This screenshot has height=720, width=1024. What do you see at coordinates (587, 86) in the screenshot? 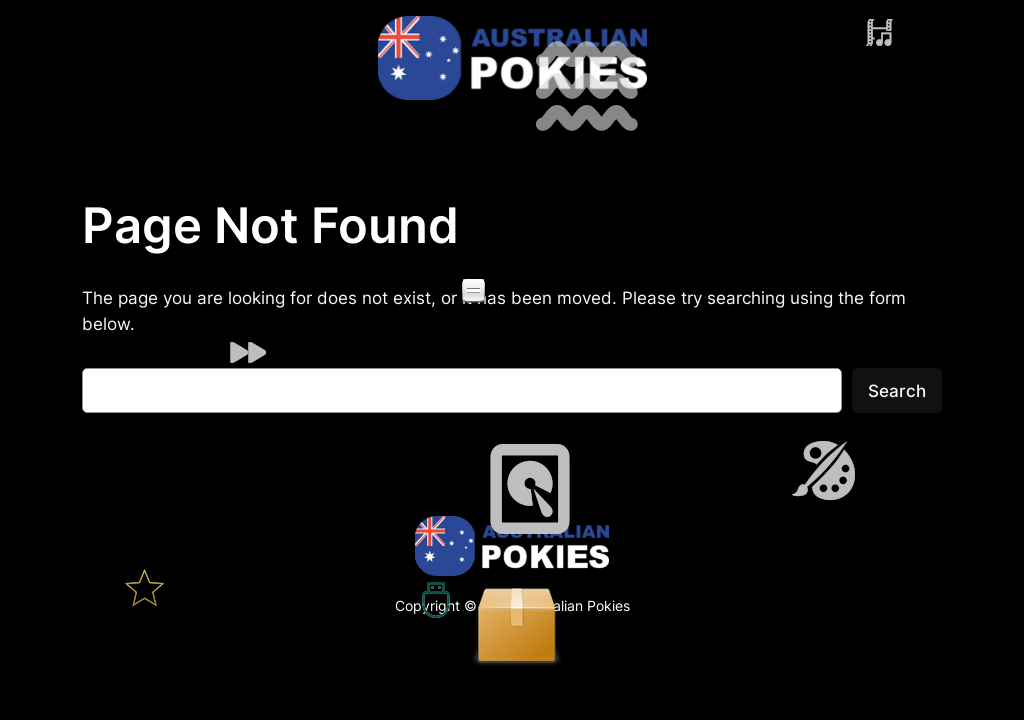
I see `indicates foggy weather conditions` at bounding box center [587, 86].